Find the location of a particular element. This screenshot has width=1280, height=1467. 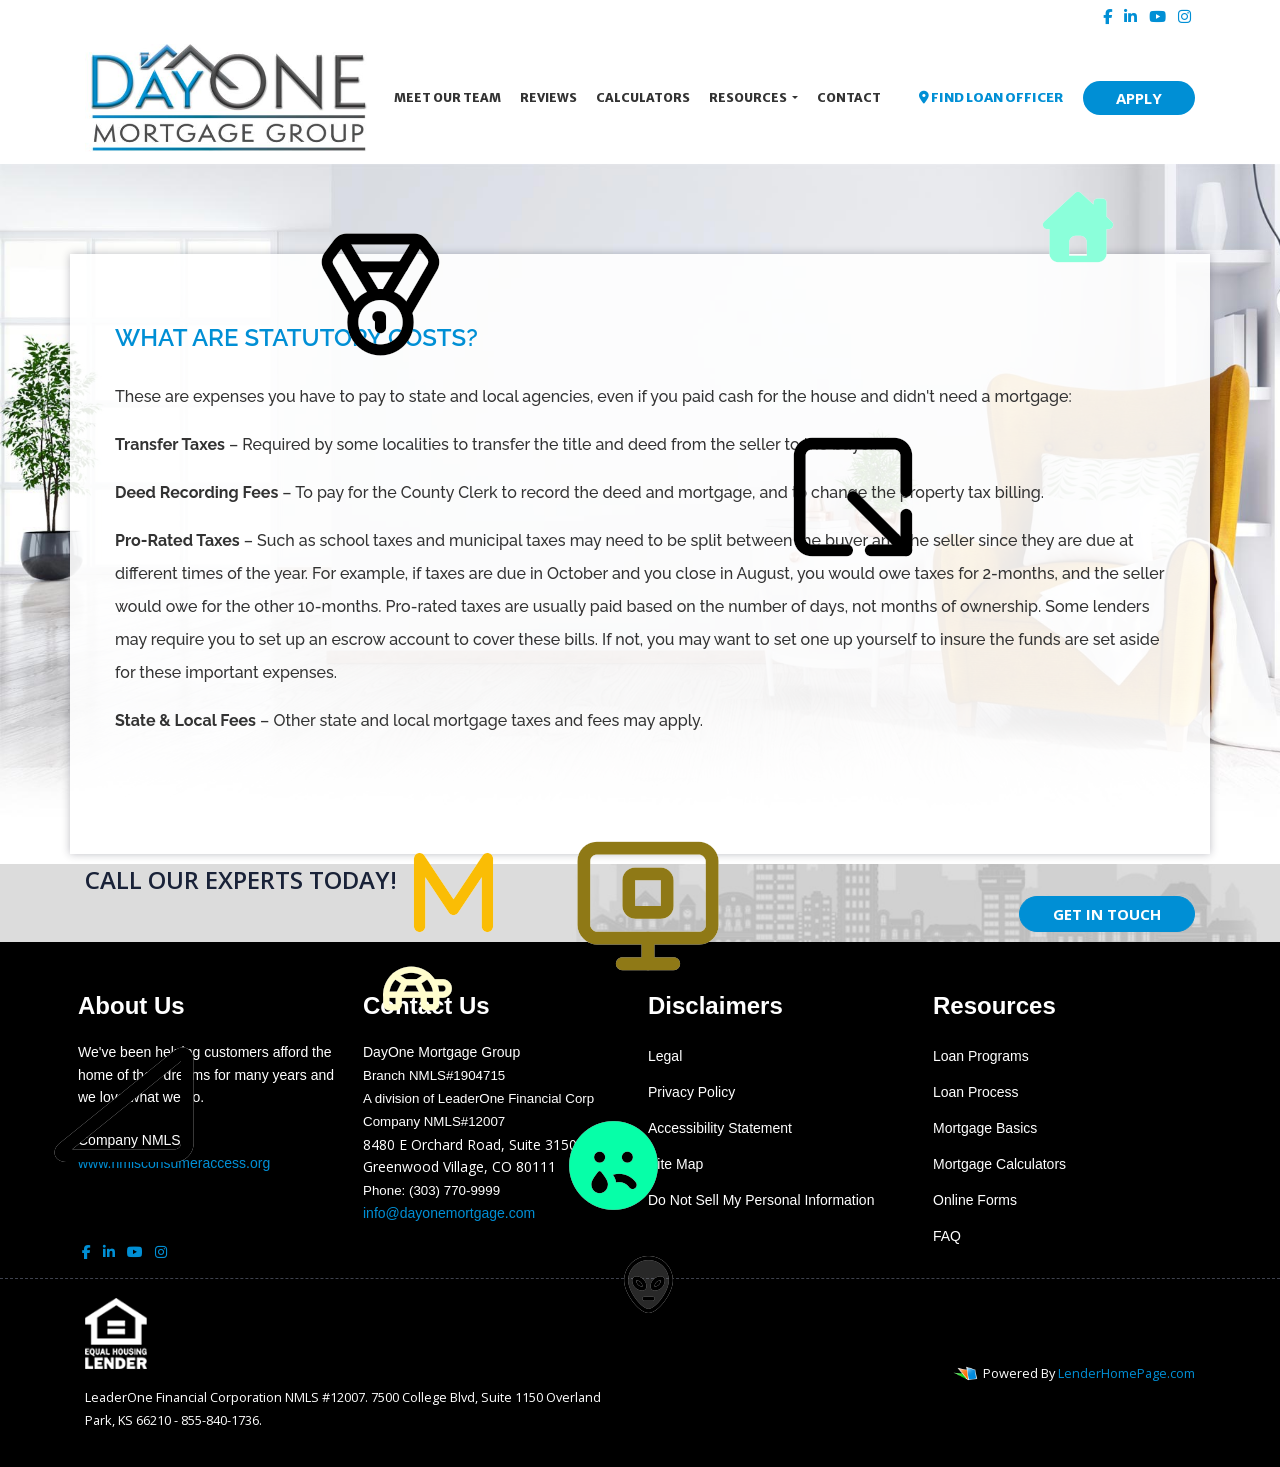

expand content to full screen is located at coordinates (853, 497).